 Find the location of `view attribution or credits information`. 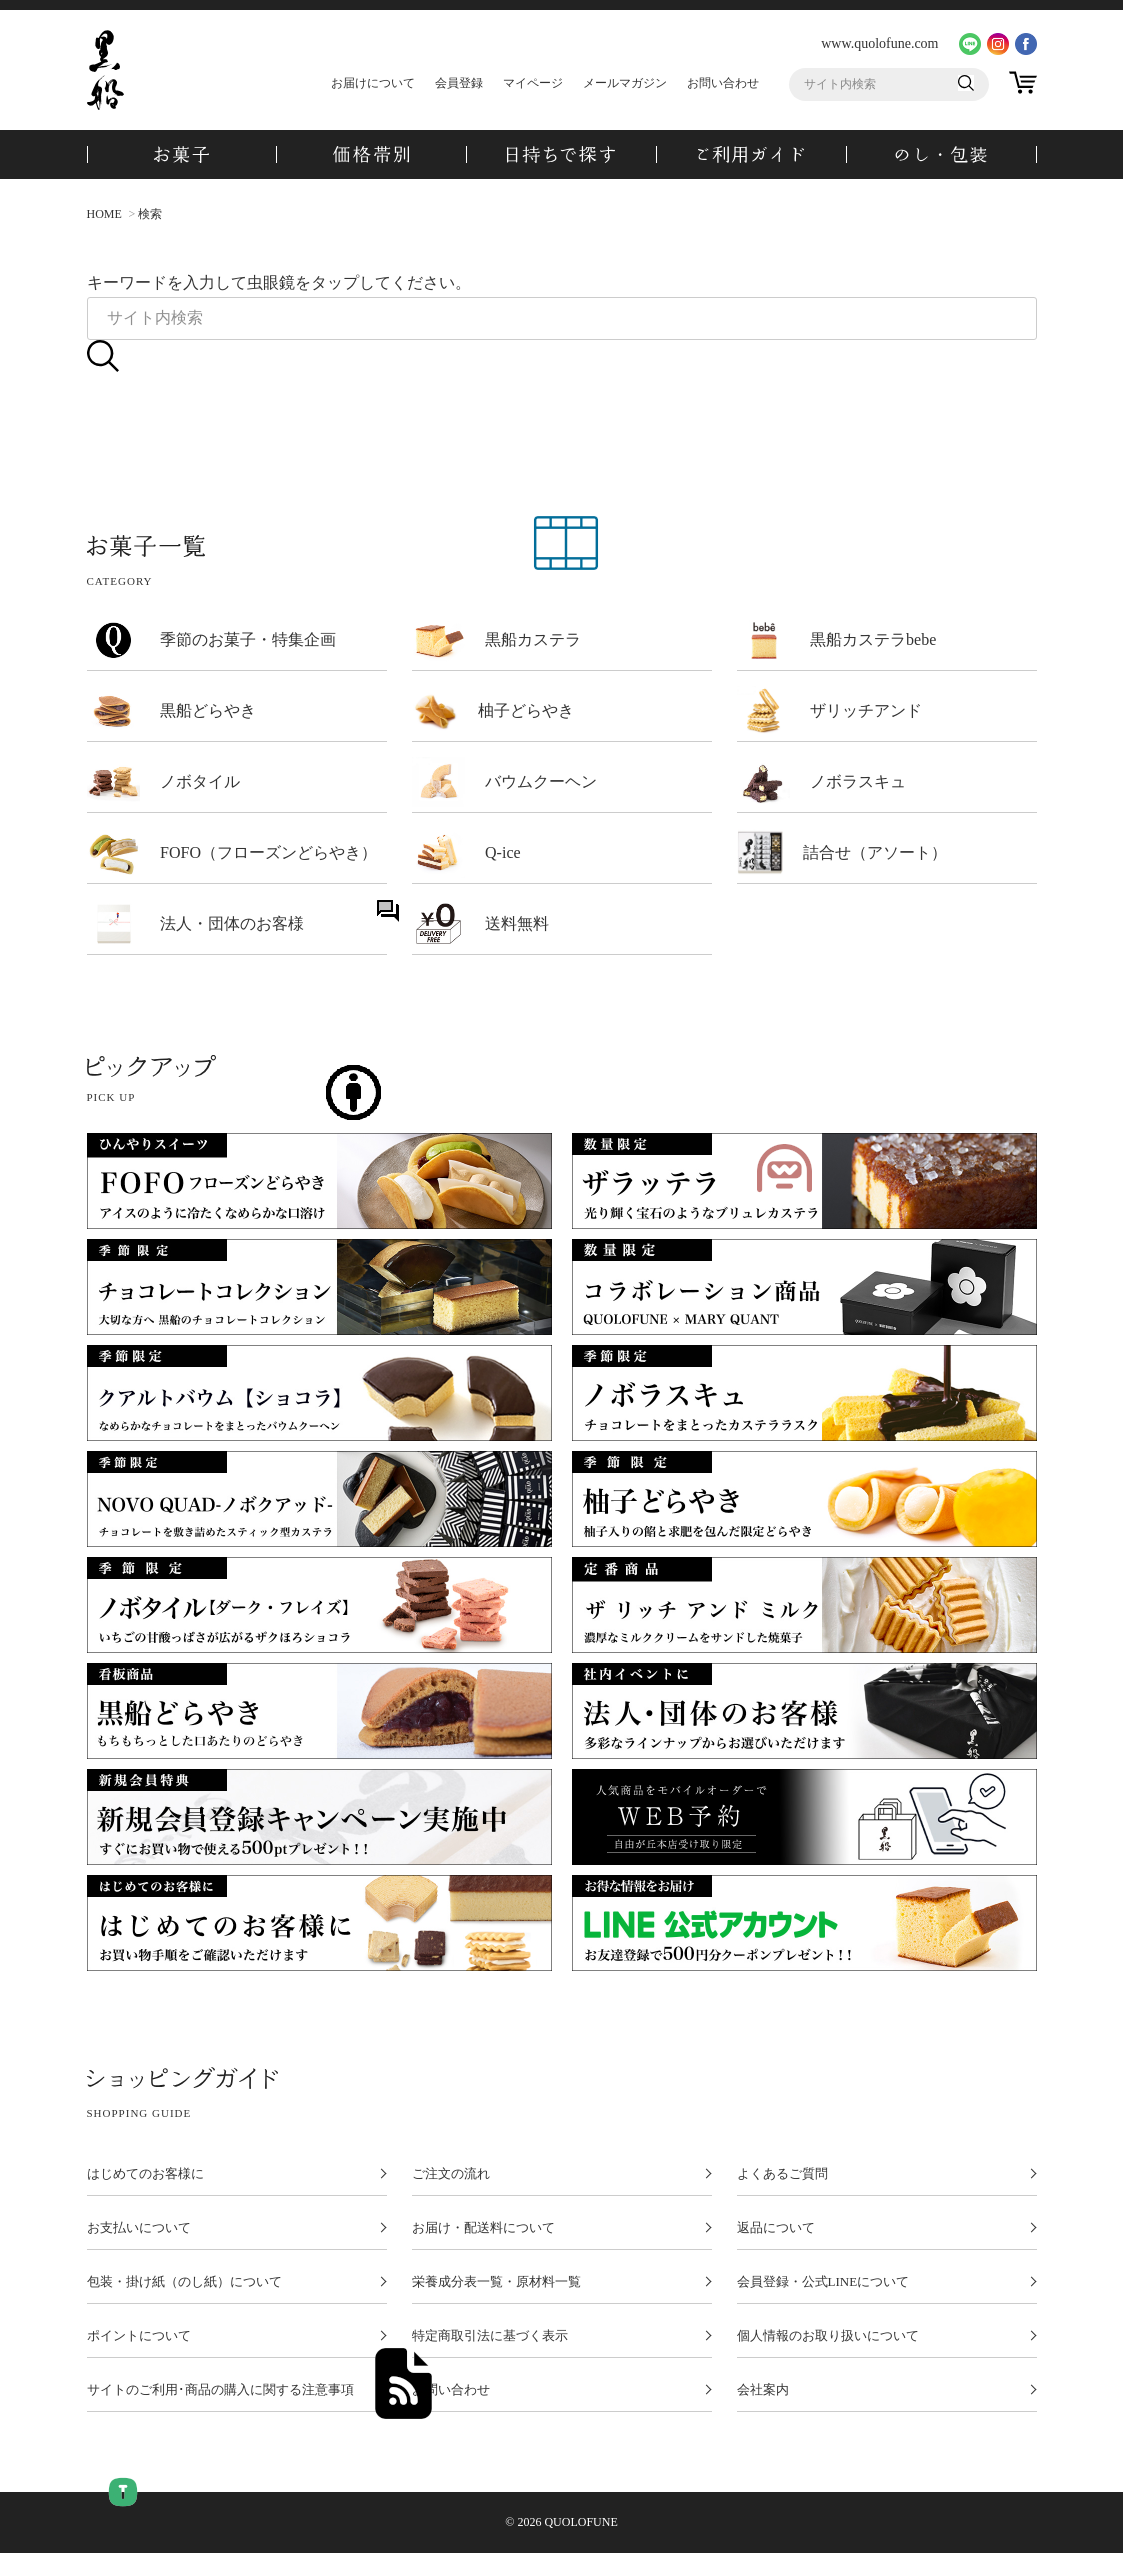

view attribution or credits information is located at coordinates (353, 1092).